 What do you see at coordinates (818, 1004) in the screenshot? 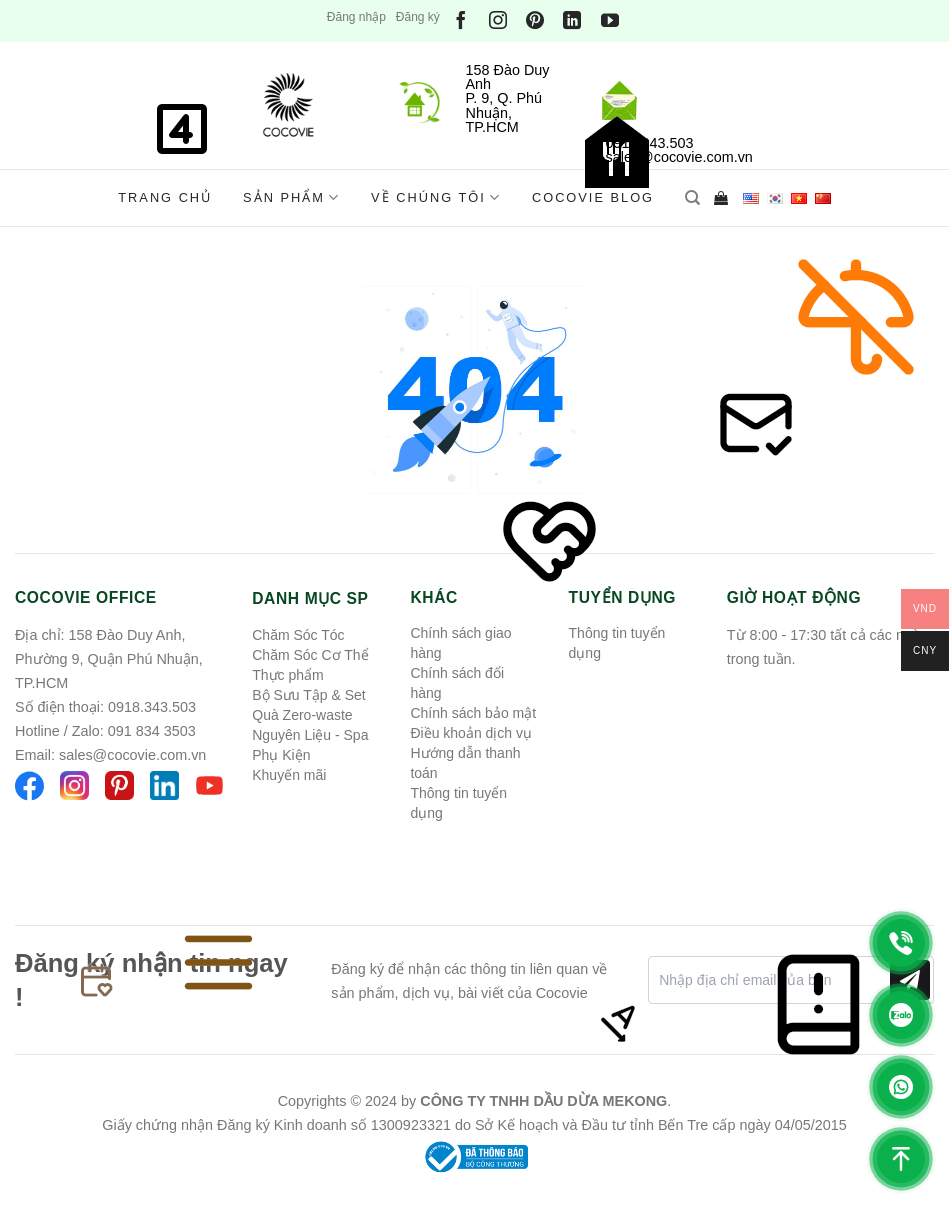
I see `indicates an alert or notification related to a book or reading item` at bounding box center [818, 1004].